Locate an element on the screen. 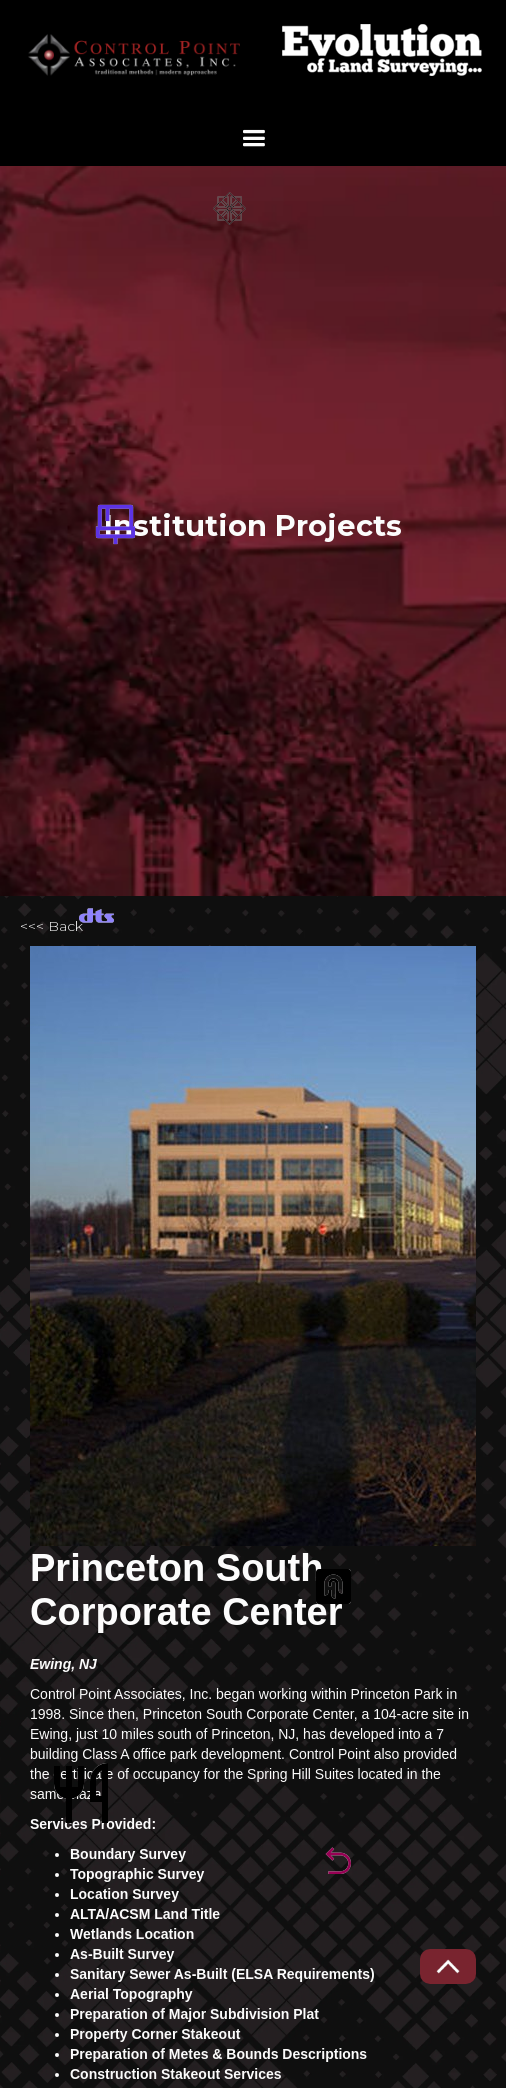 The image size is (506, 2088). dts audio technology logo is located at coordinates (96, 915).